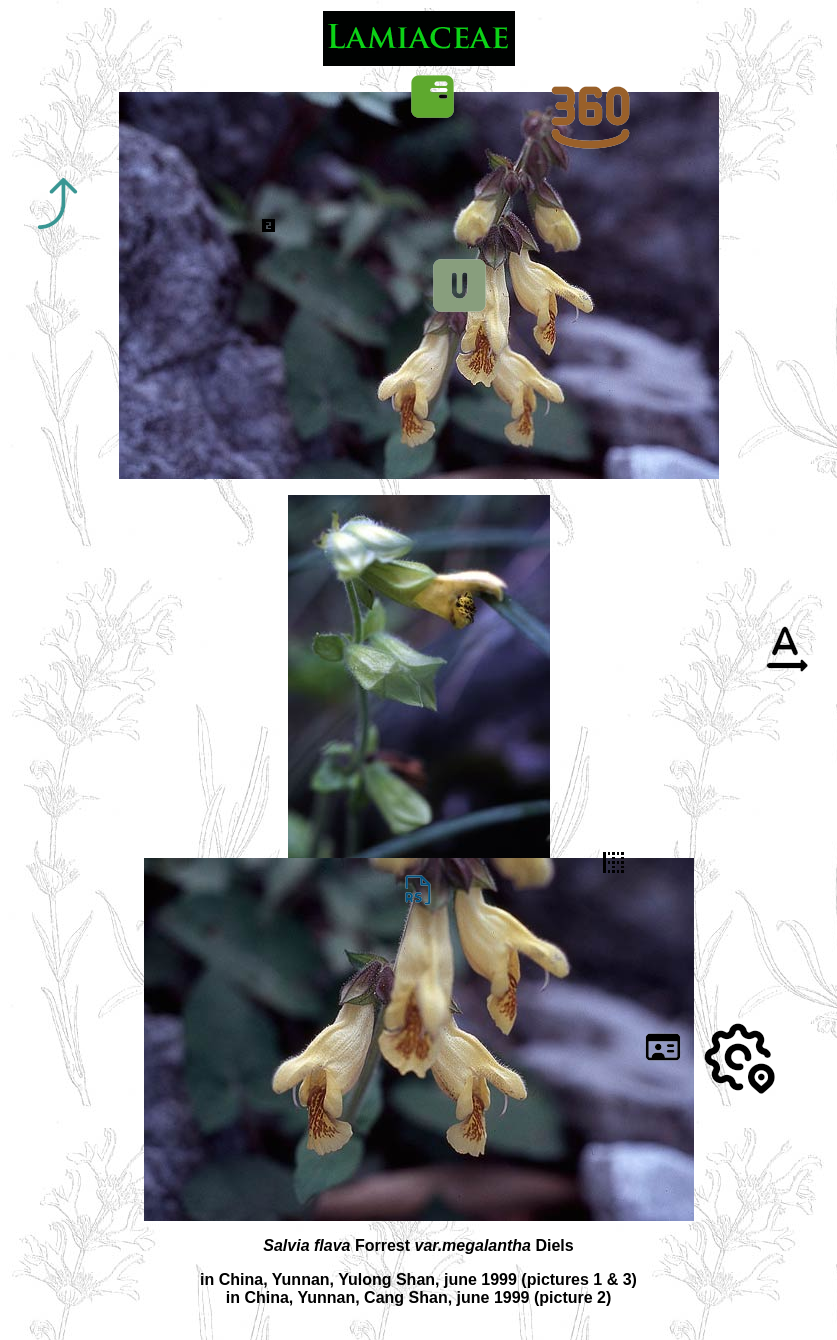  What do you see at coordinates (613, 862) in the screenshot?
I see `apply border to left edge of cell or element` at bounding box center [613, 862].